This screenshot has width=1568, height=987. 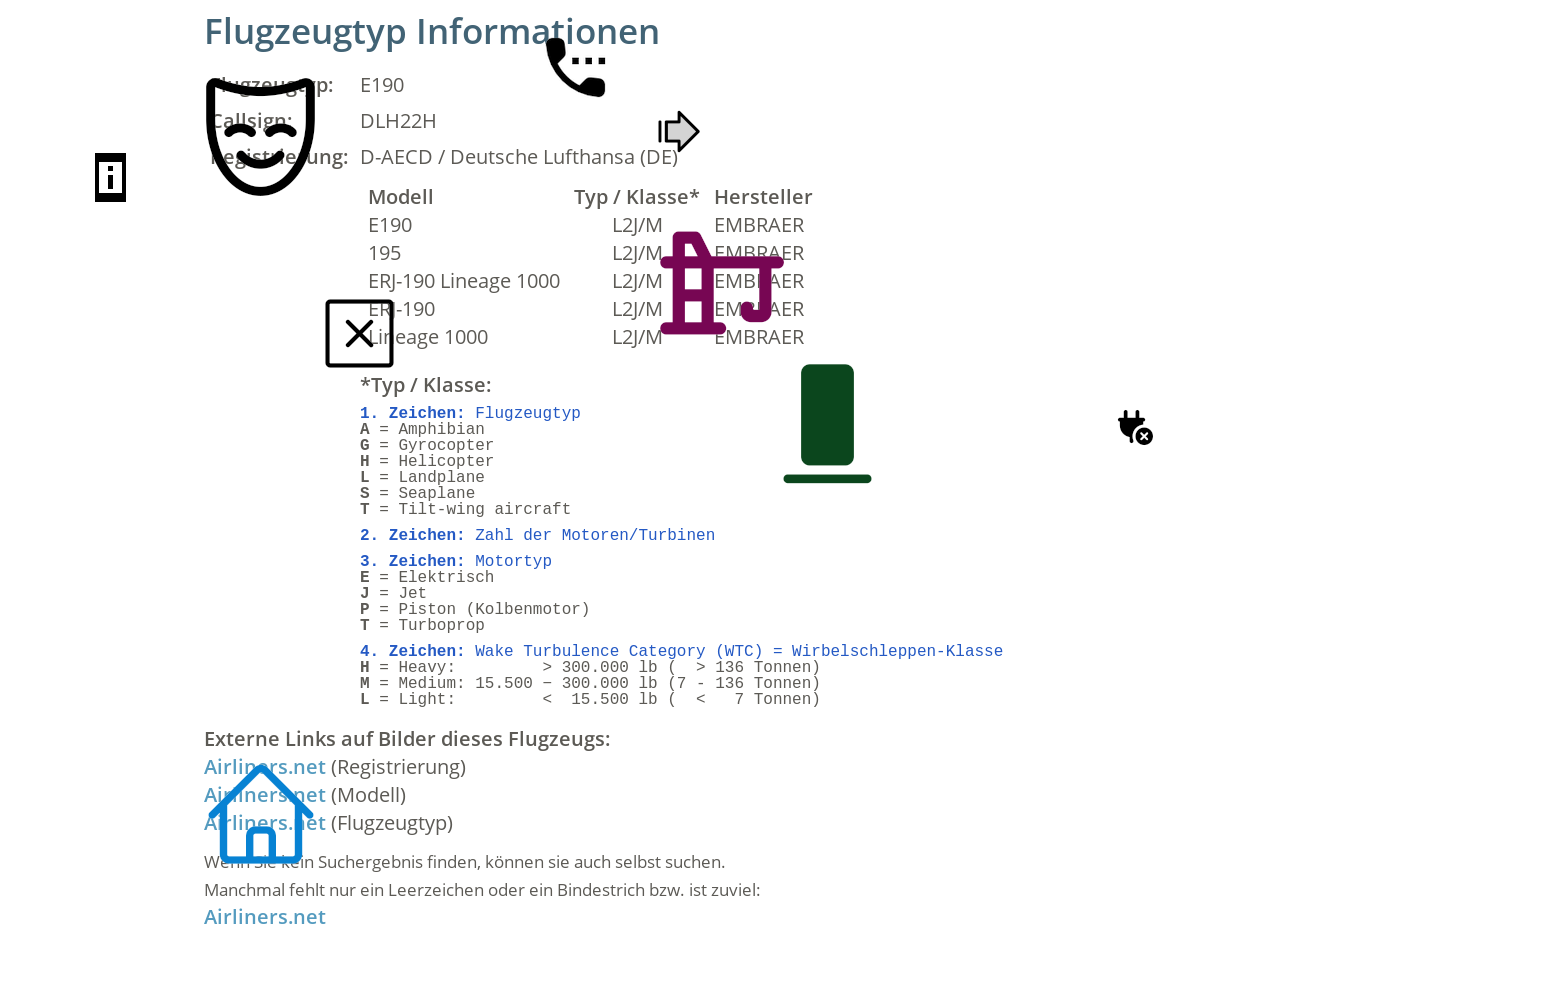 I want to click on close or dismiss a dialog box, so click(x=359, y=333).